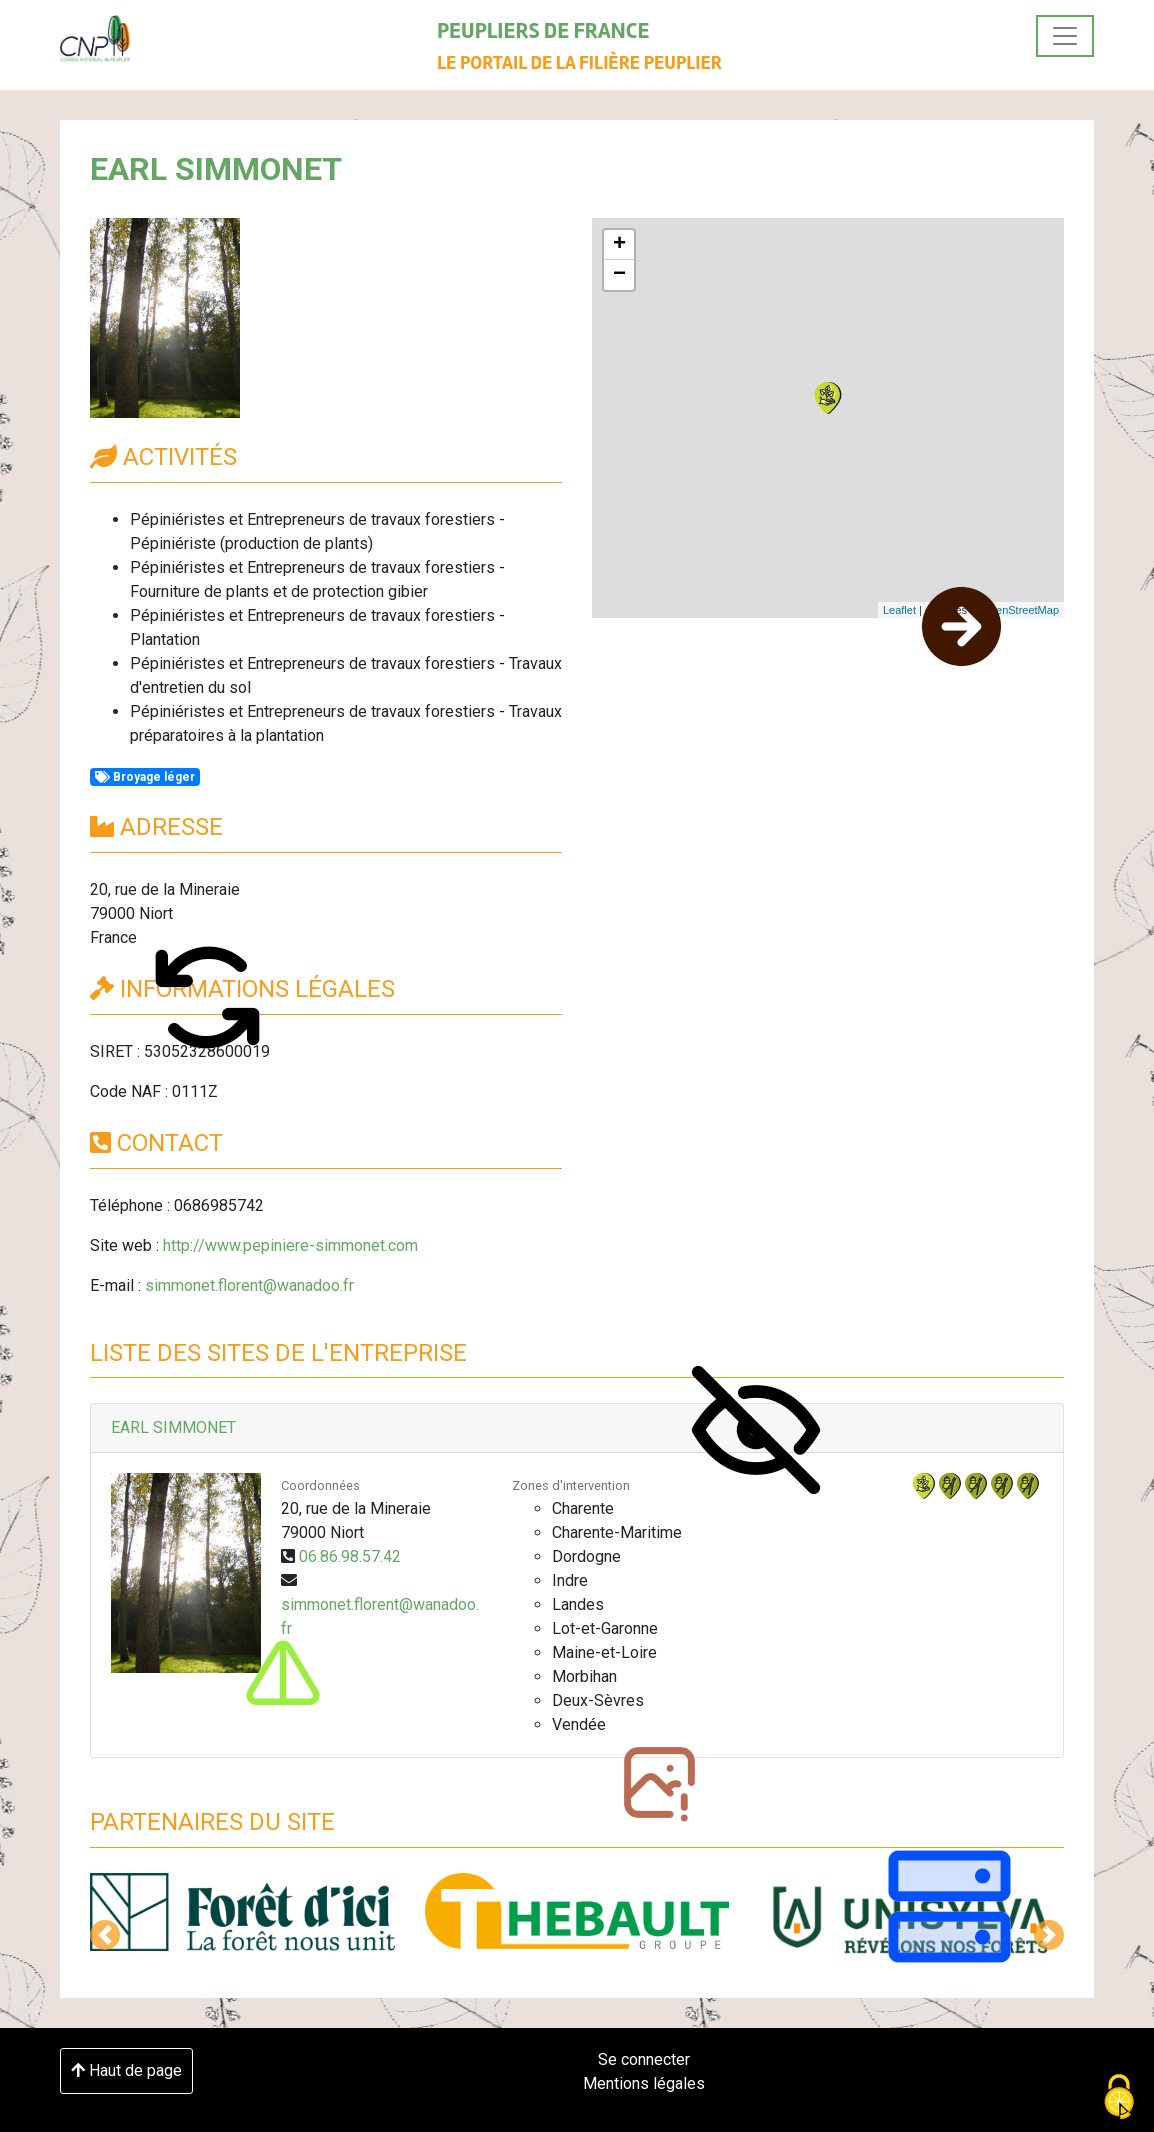  Describe the element at coordinates (283, 1675) in the screenshot. I see `view item details` at that location.